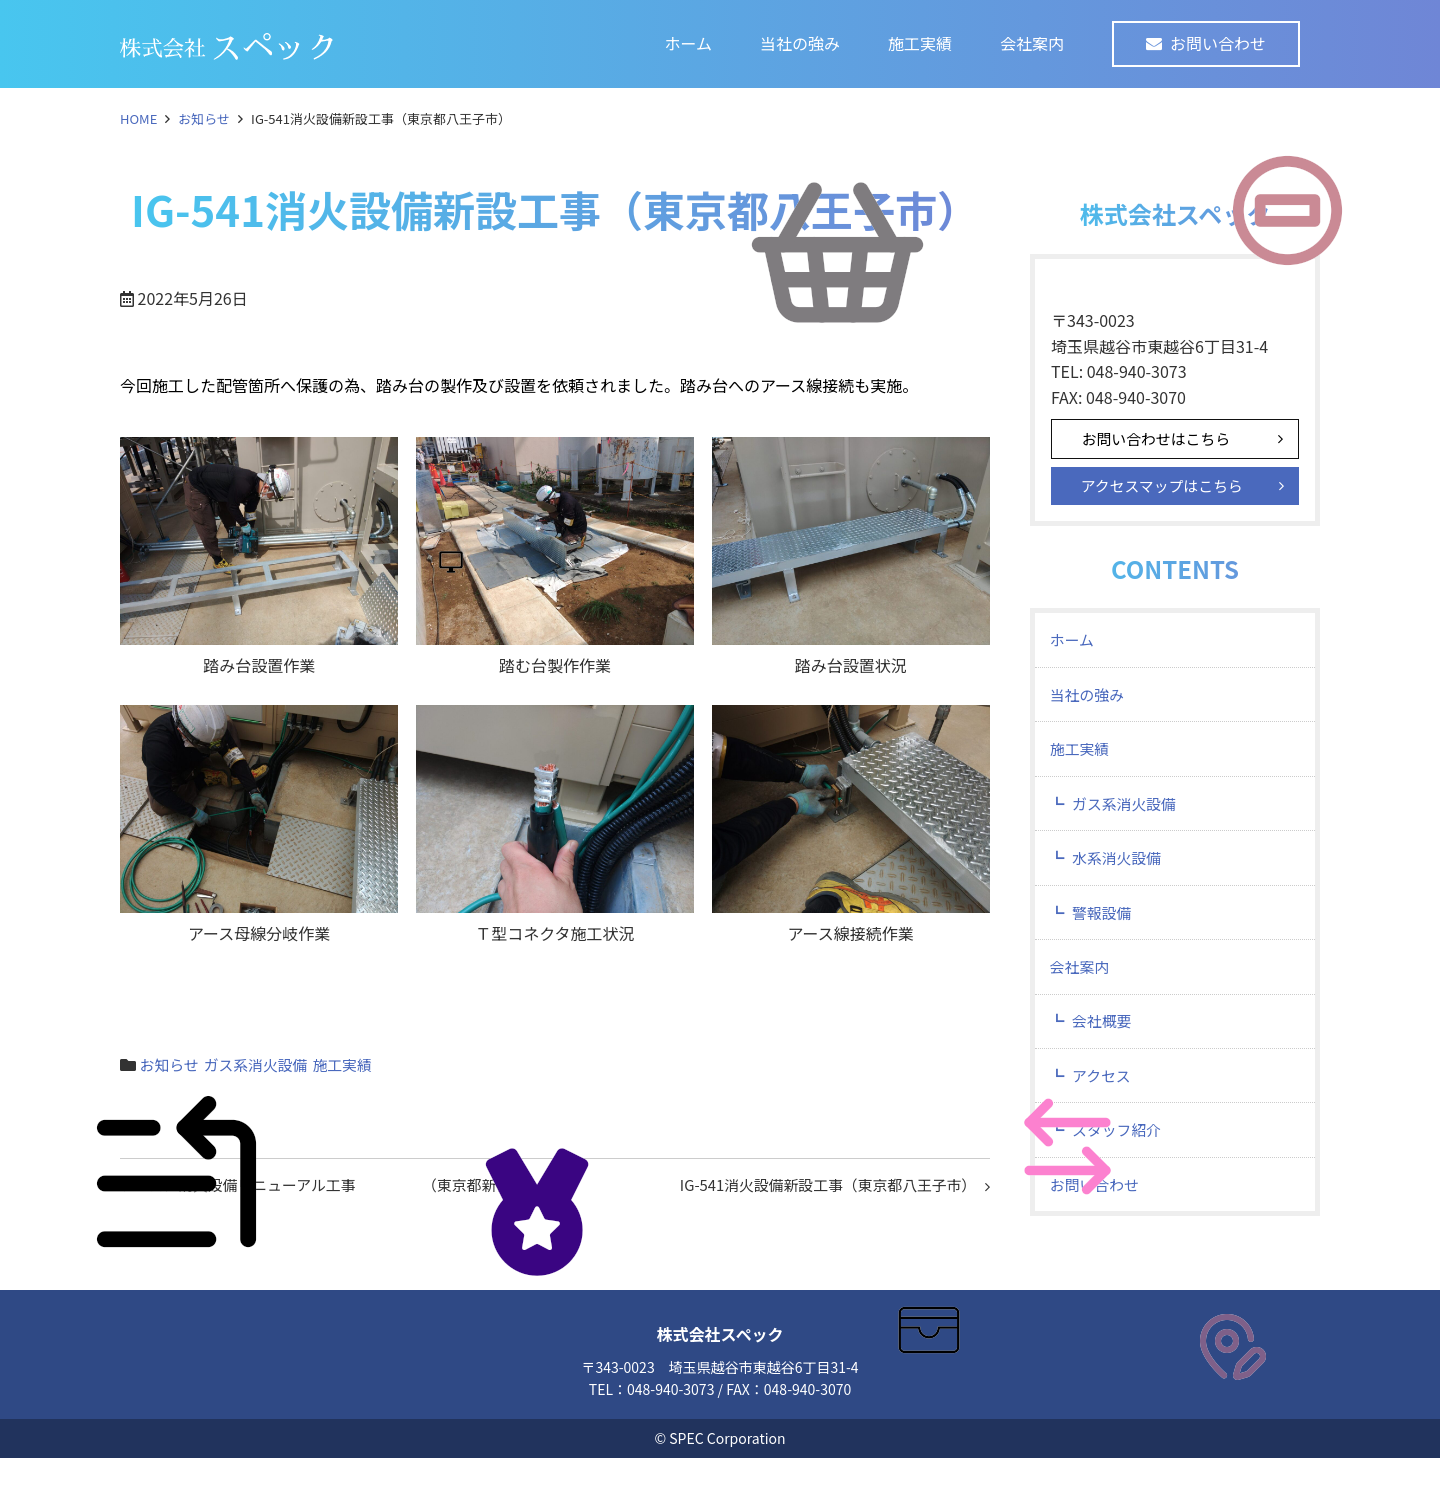 This screenshot has height=1490, width=1440. I want to click on view your shopping basket, so click(837, 252).